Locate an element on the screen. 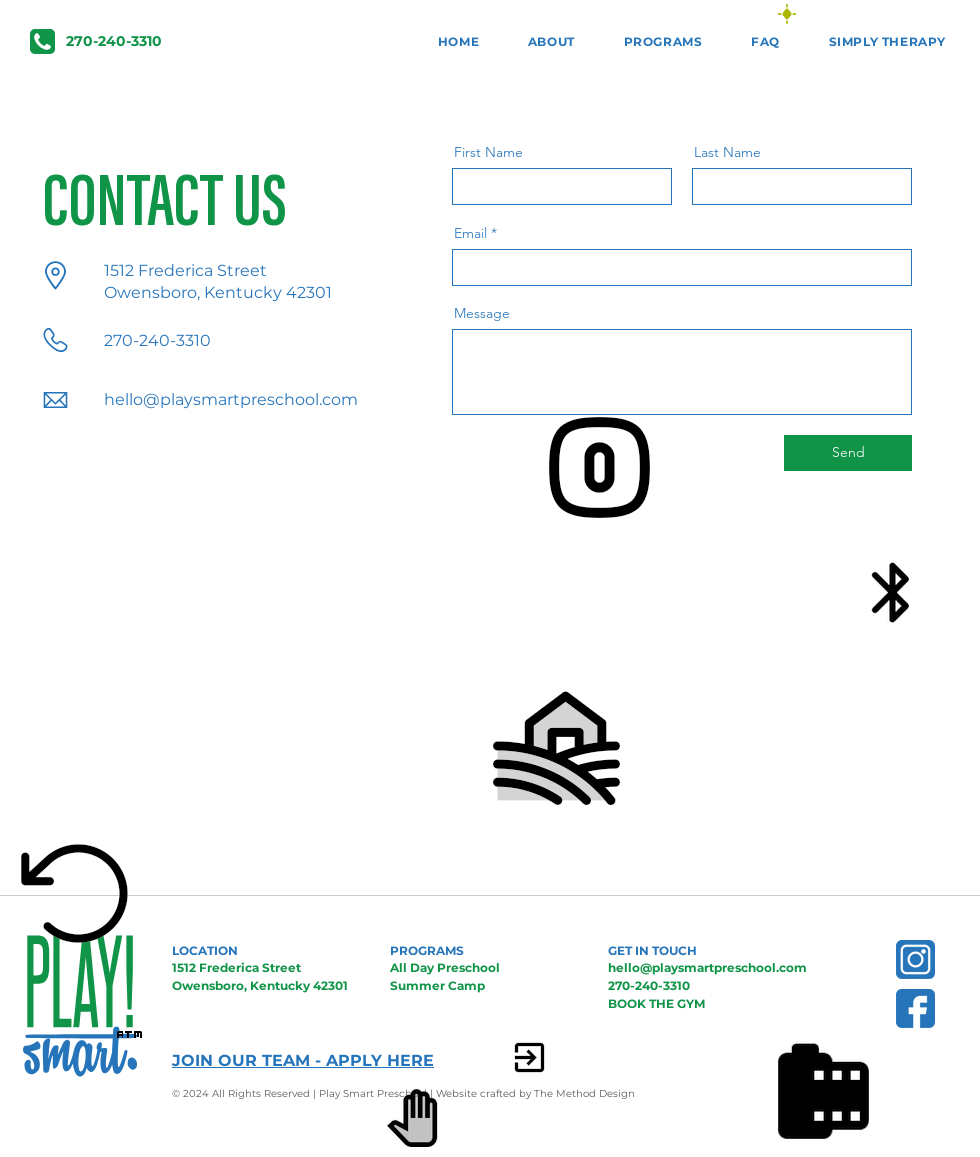 The height and width of the screenshot is (1157, 980). toggle bluetooth connectivity is located at coordinates (892, 592).